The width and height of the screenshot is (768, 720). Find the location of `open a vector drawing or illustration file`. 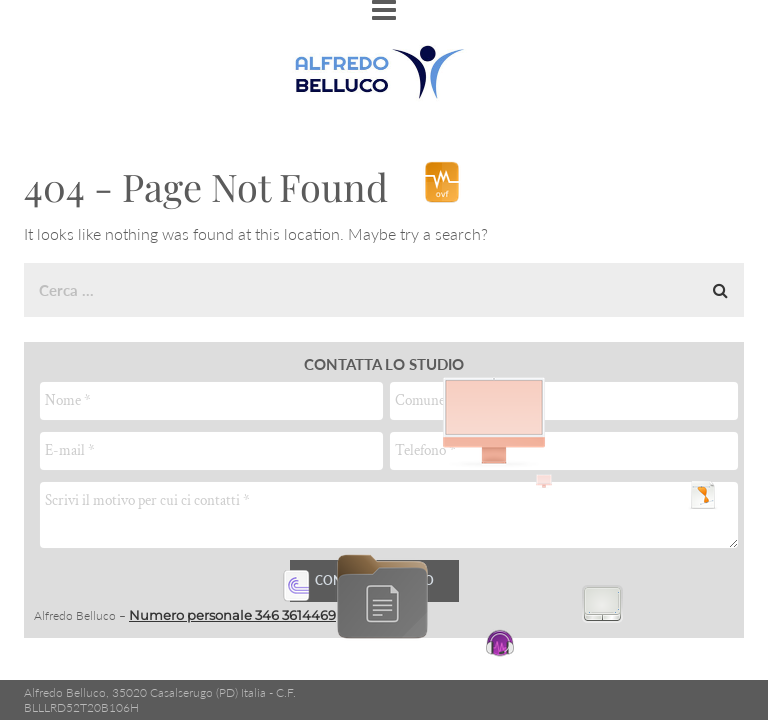

open a vector drawing or illustration file is located at coordinates (703, 494).